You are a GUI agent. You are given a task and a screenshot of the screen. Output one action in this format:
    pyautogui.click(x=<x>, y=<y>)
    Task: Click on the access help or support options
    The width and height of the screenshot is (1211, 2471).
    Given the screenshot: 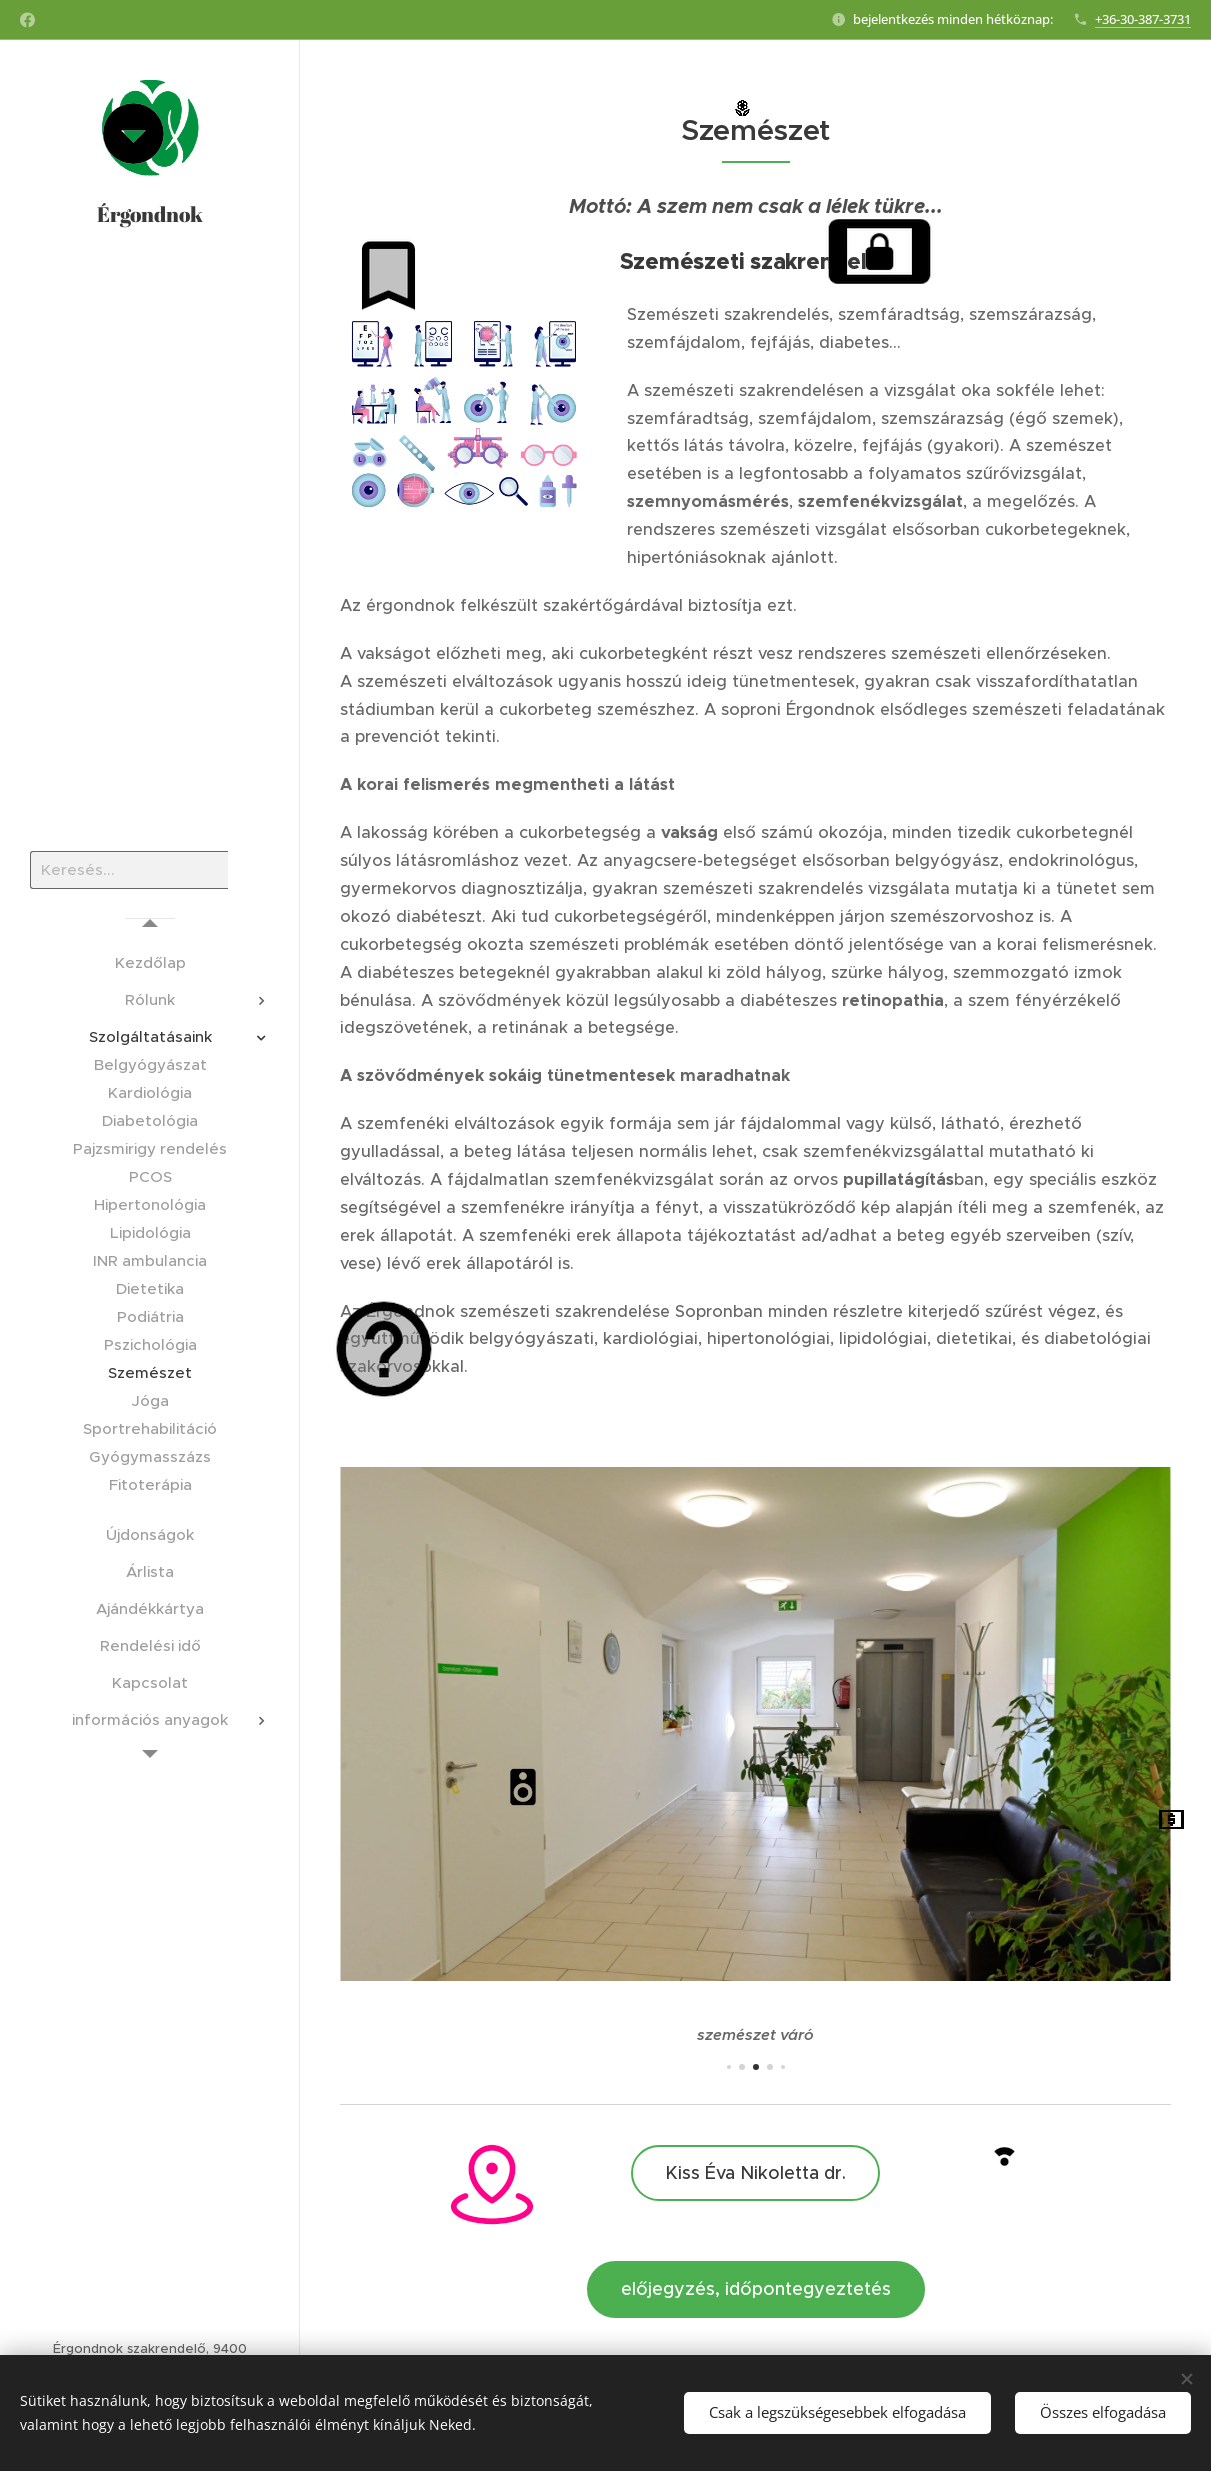 What is the action you would take?
    pyautogui.click(x=384, y=1349)
    